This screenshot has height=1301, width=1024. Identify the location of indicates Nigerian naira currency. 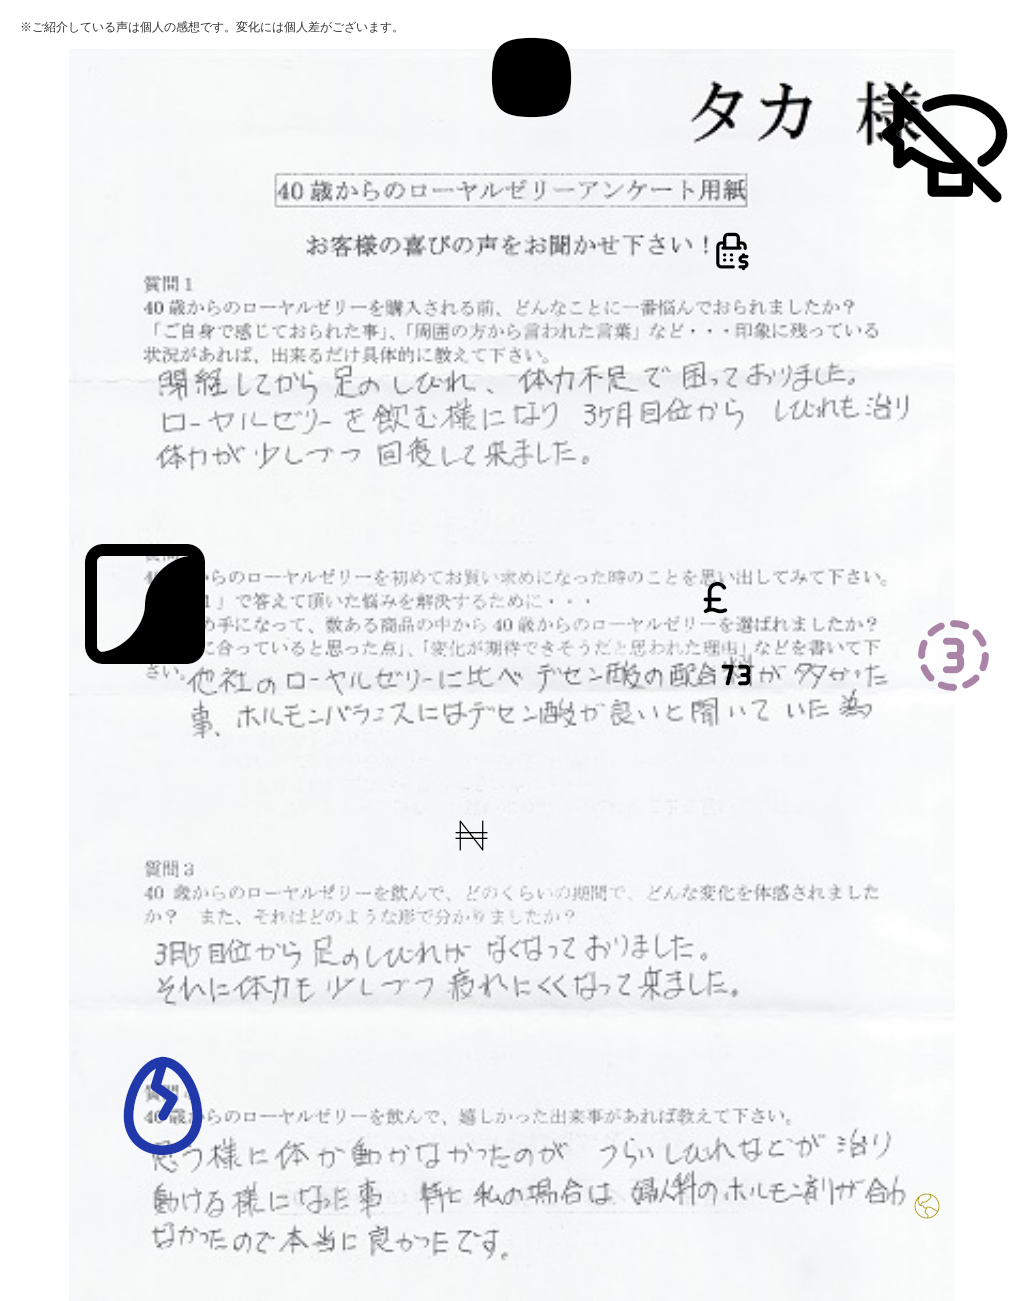
(471, 835).